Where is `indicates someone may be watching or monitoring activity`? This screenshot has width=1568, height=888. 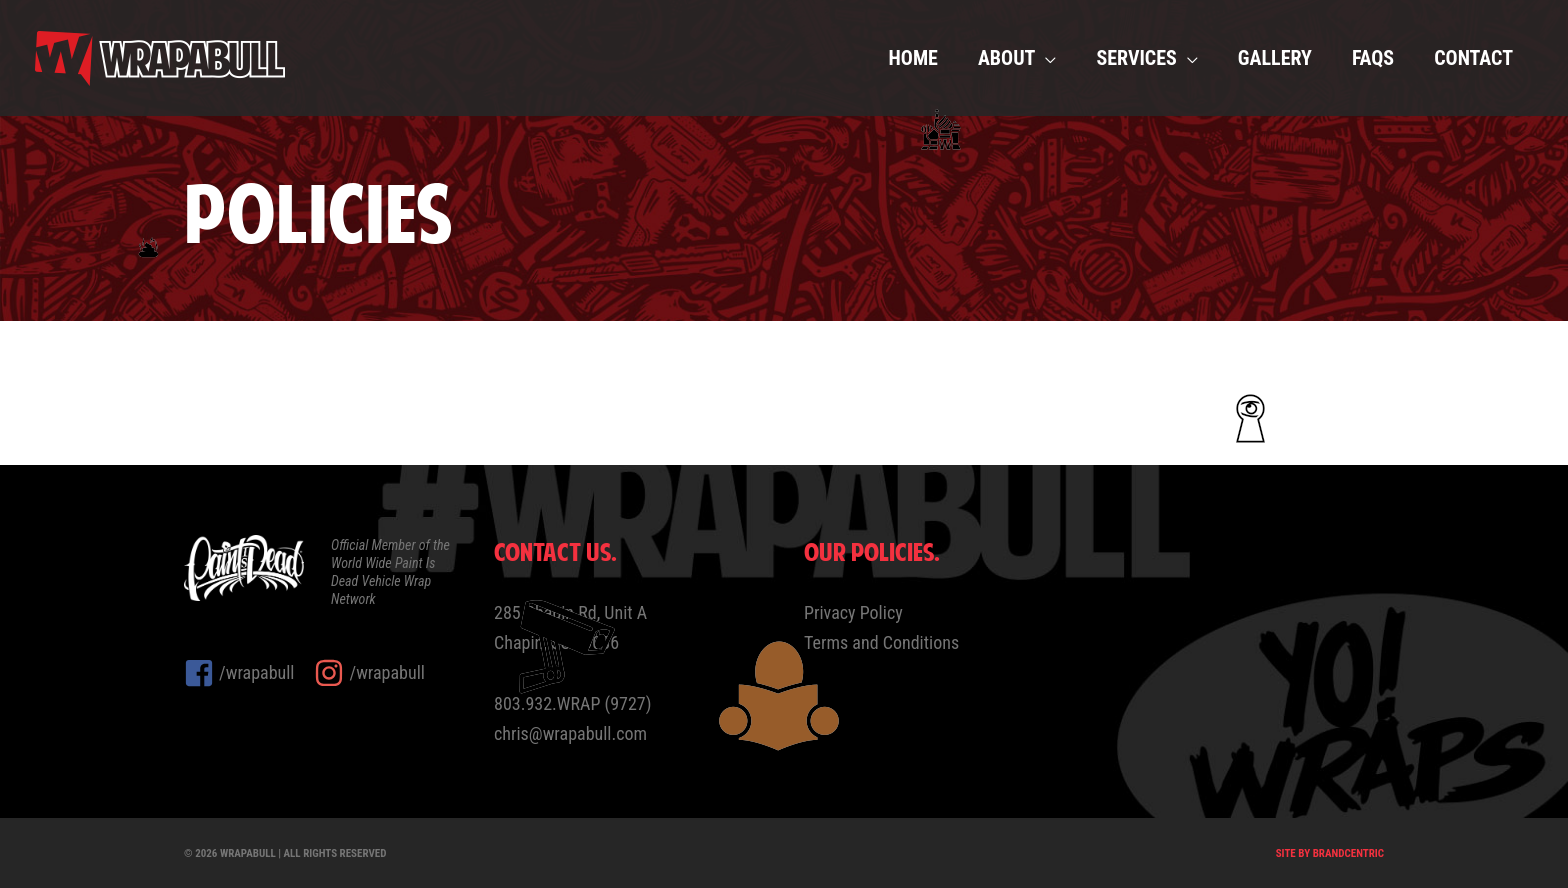
indicates someone may be watching or monitoring activity is located at coordinates (1250, 418).